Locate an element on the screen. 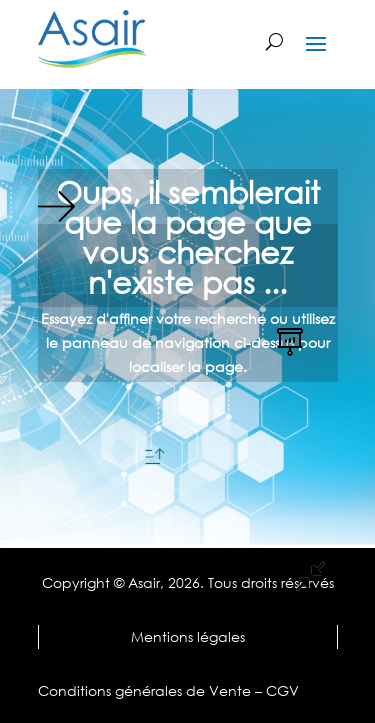 Image resolution: width=375 pixels, height=723 pixels. minimize or collapse content is located at coordinates (310, 576).